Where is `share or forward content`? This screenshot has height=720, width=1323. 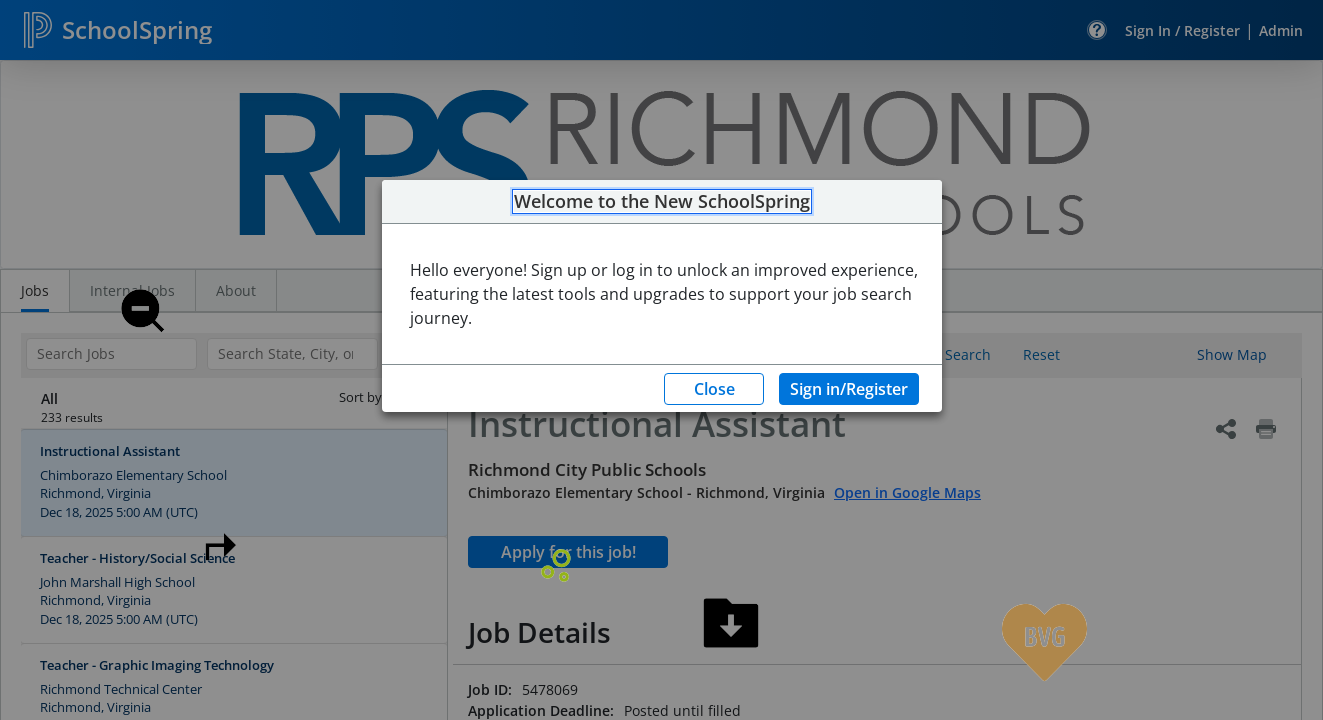 share or forward content is located at coordinates (219, 547).